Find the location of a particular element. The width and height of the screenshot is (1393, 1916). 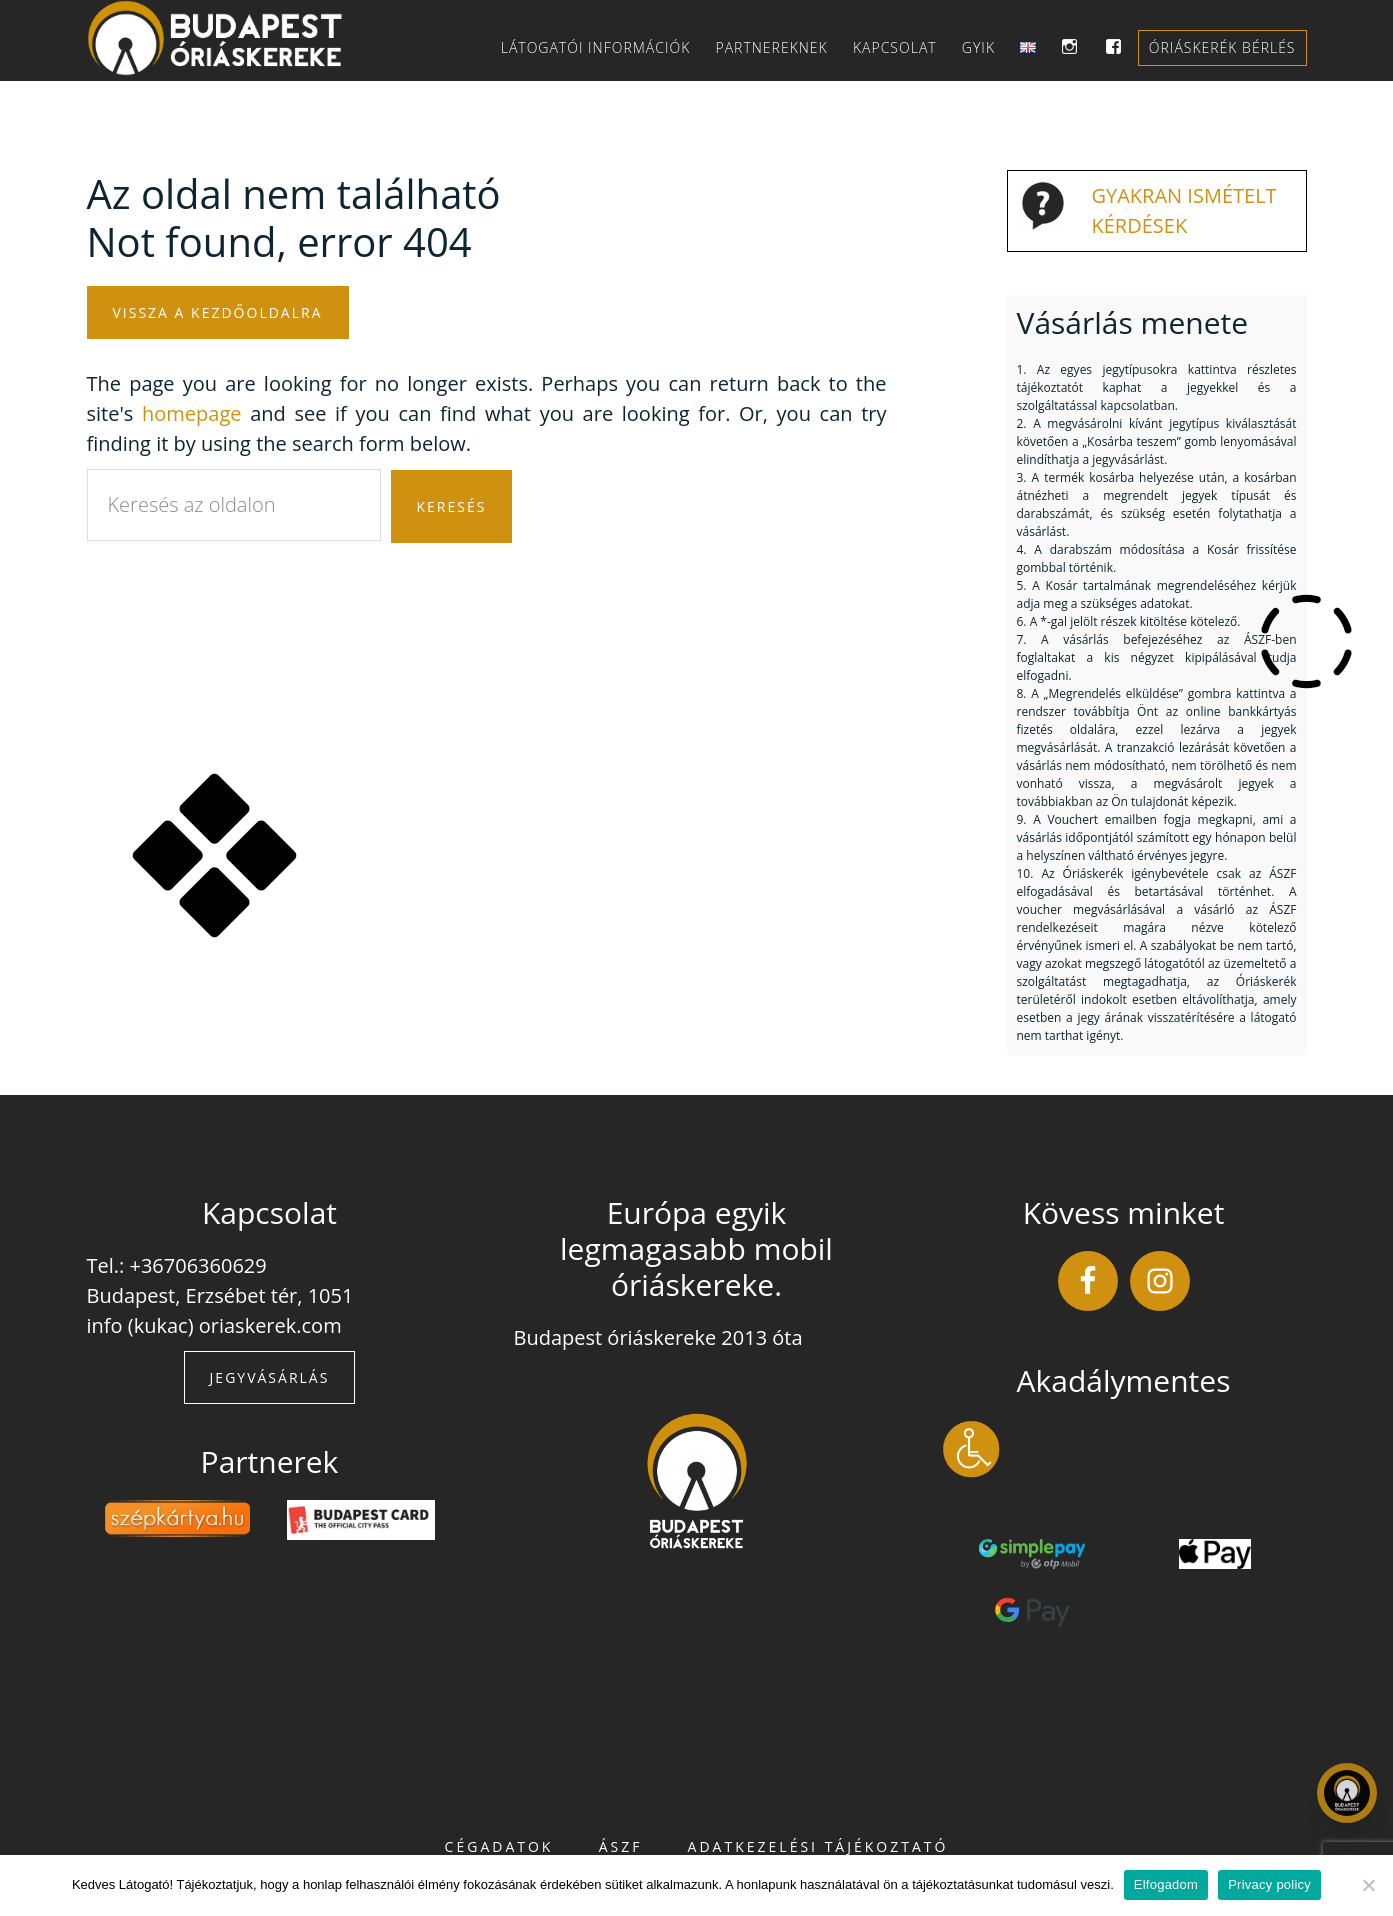

access app dashboard or home screen is located at coordinates (214, 855).